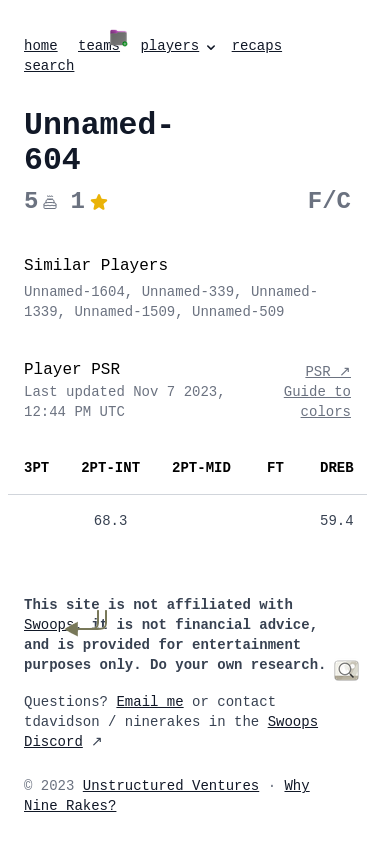 Image resolution: width=375 pixels, height=864 pixels. Describe the element at coordinates (346, 670) in the screenshot. I see `open eye of mate image viewer application` at that location.